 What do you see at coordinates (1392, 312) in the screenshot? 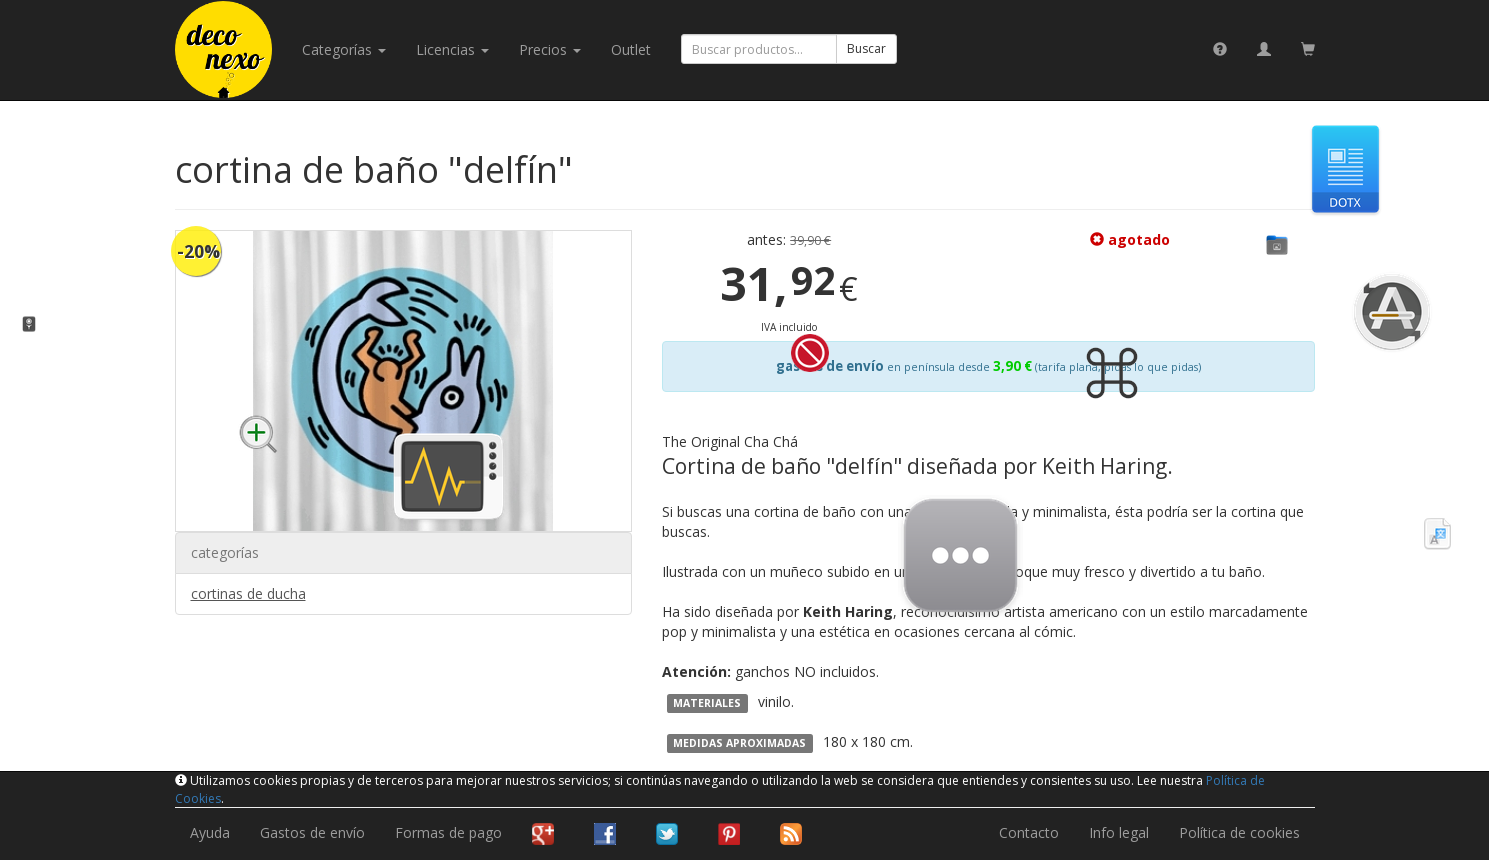
I see `check for and install system software updates` at bounding box center [1392, 312].